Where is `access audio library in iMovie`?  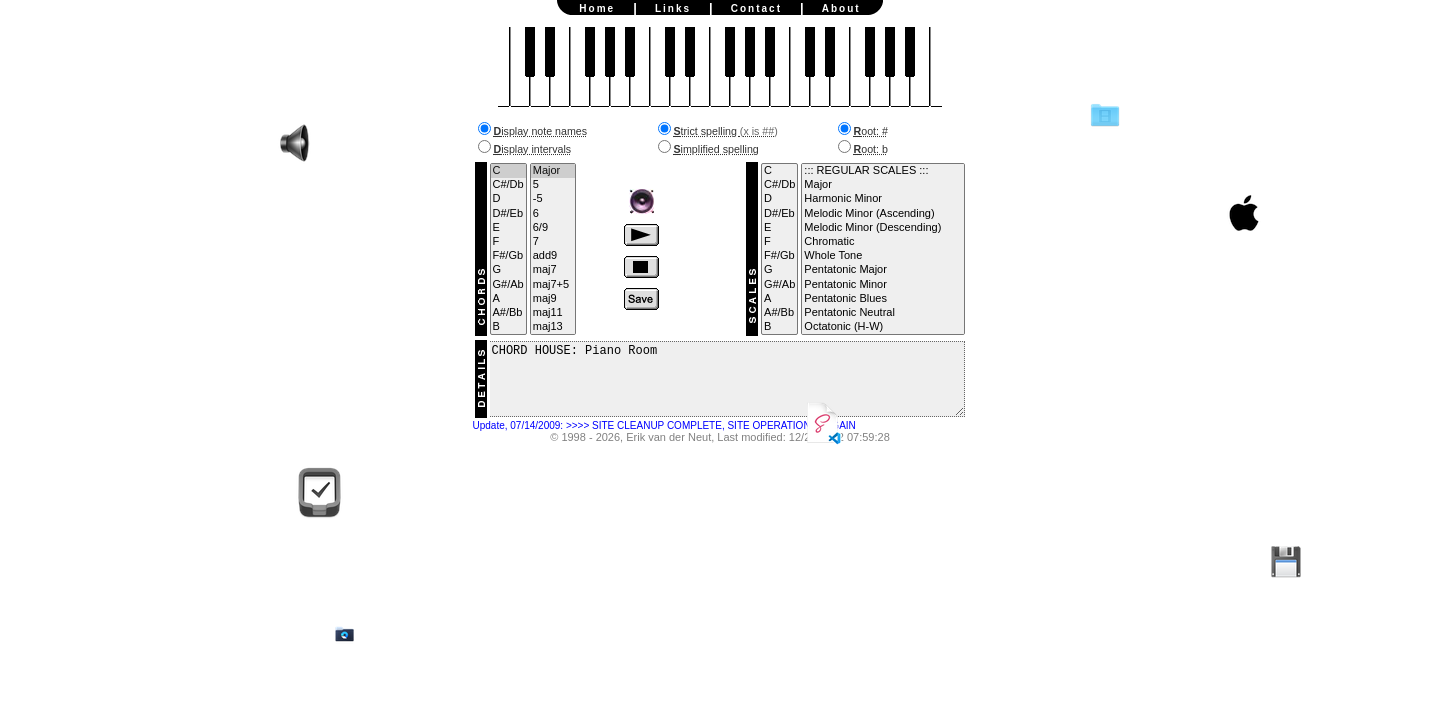 access audio library in iMovie is located at coordinates (295, 143).